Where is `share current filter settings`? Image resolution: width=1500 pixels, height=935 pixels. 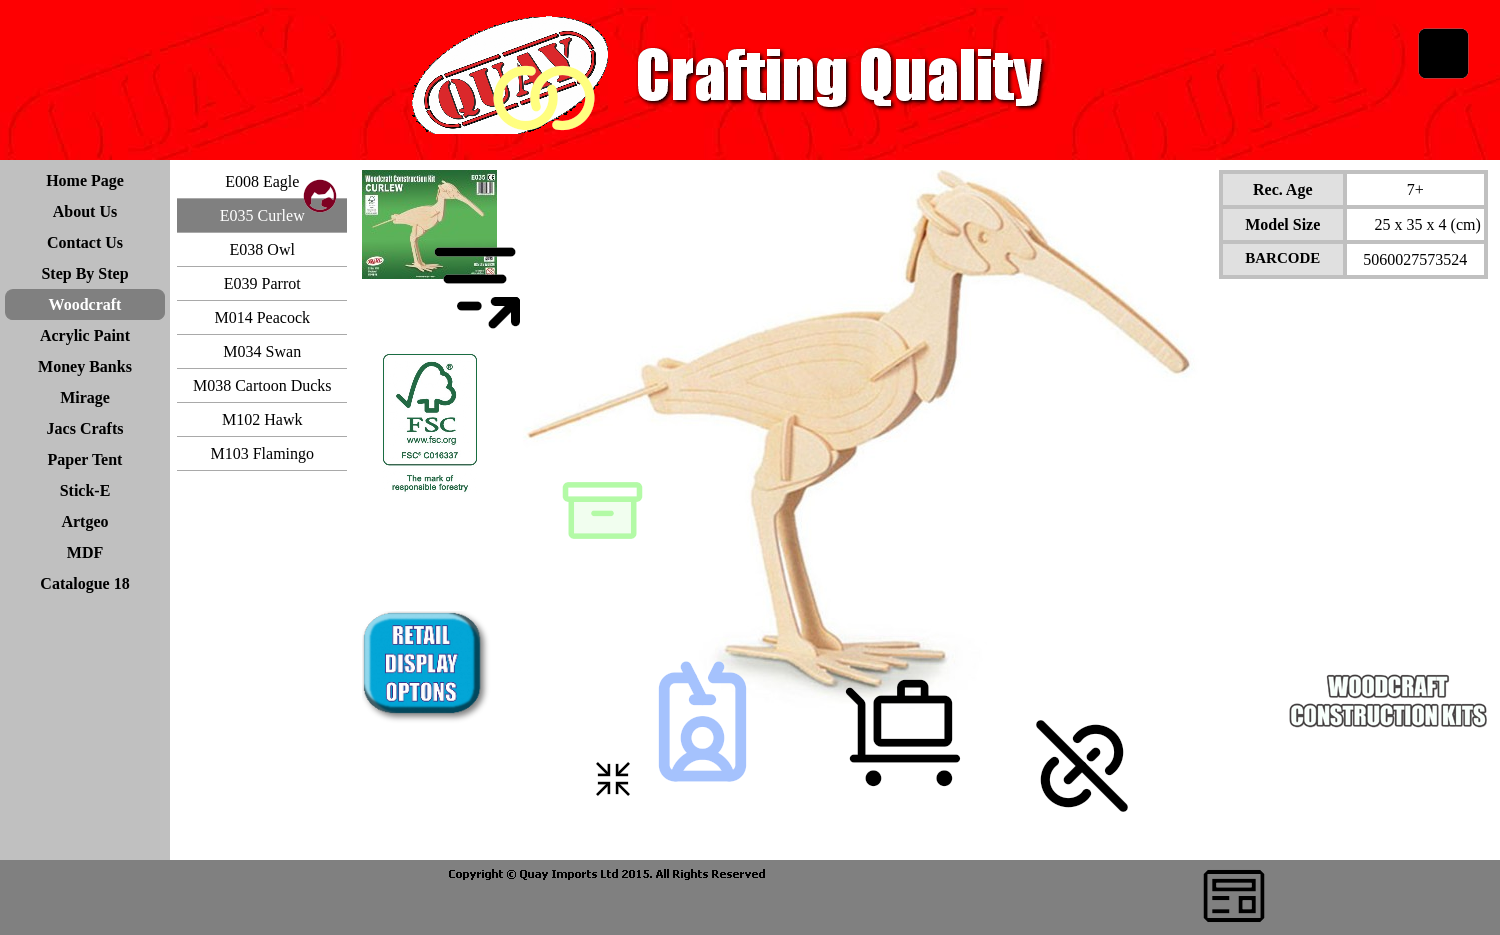 share current filter settings is located at coordinates (475, 279).